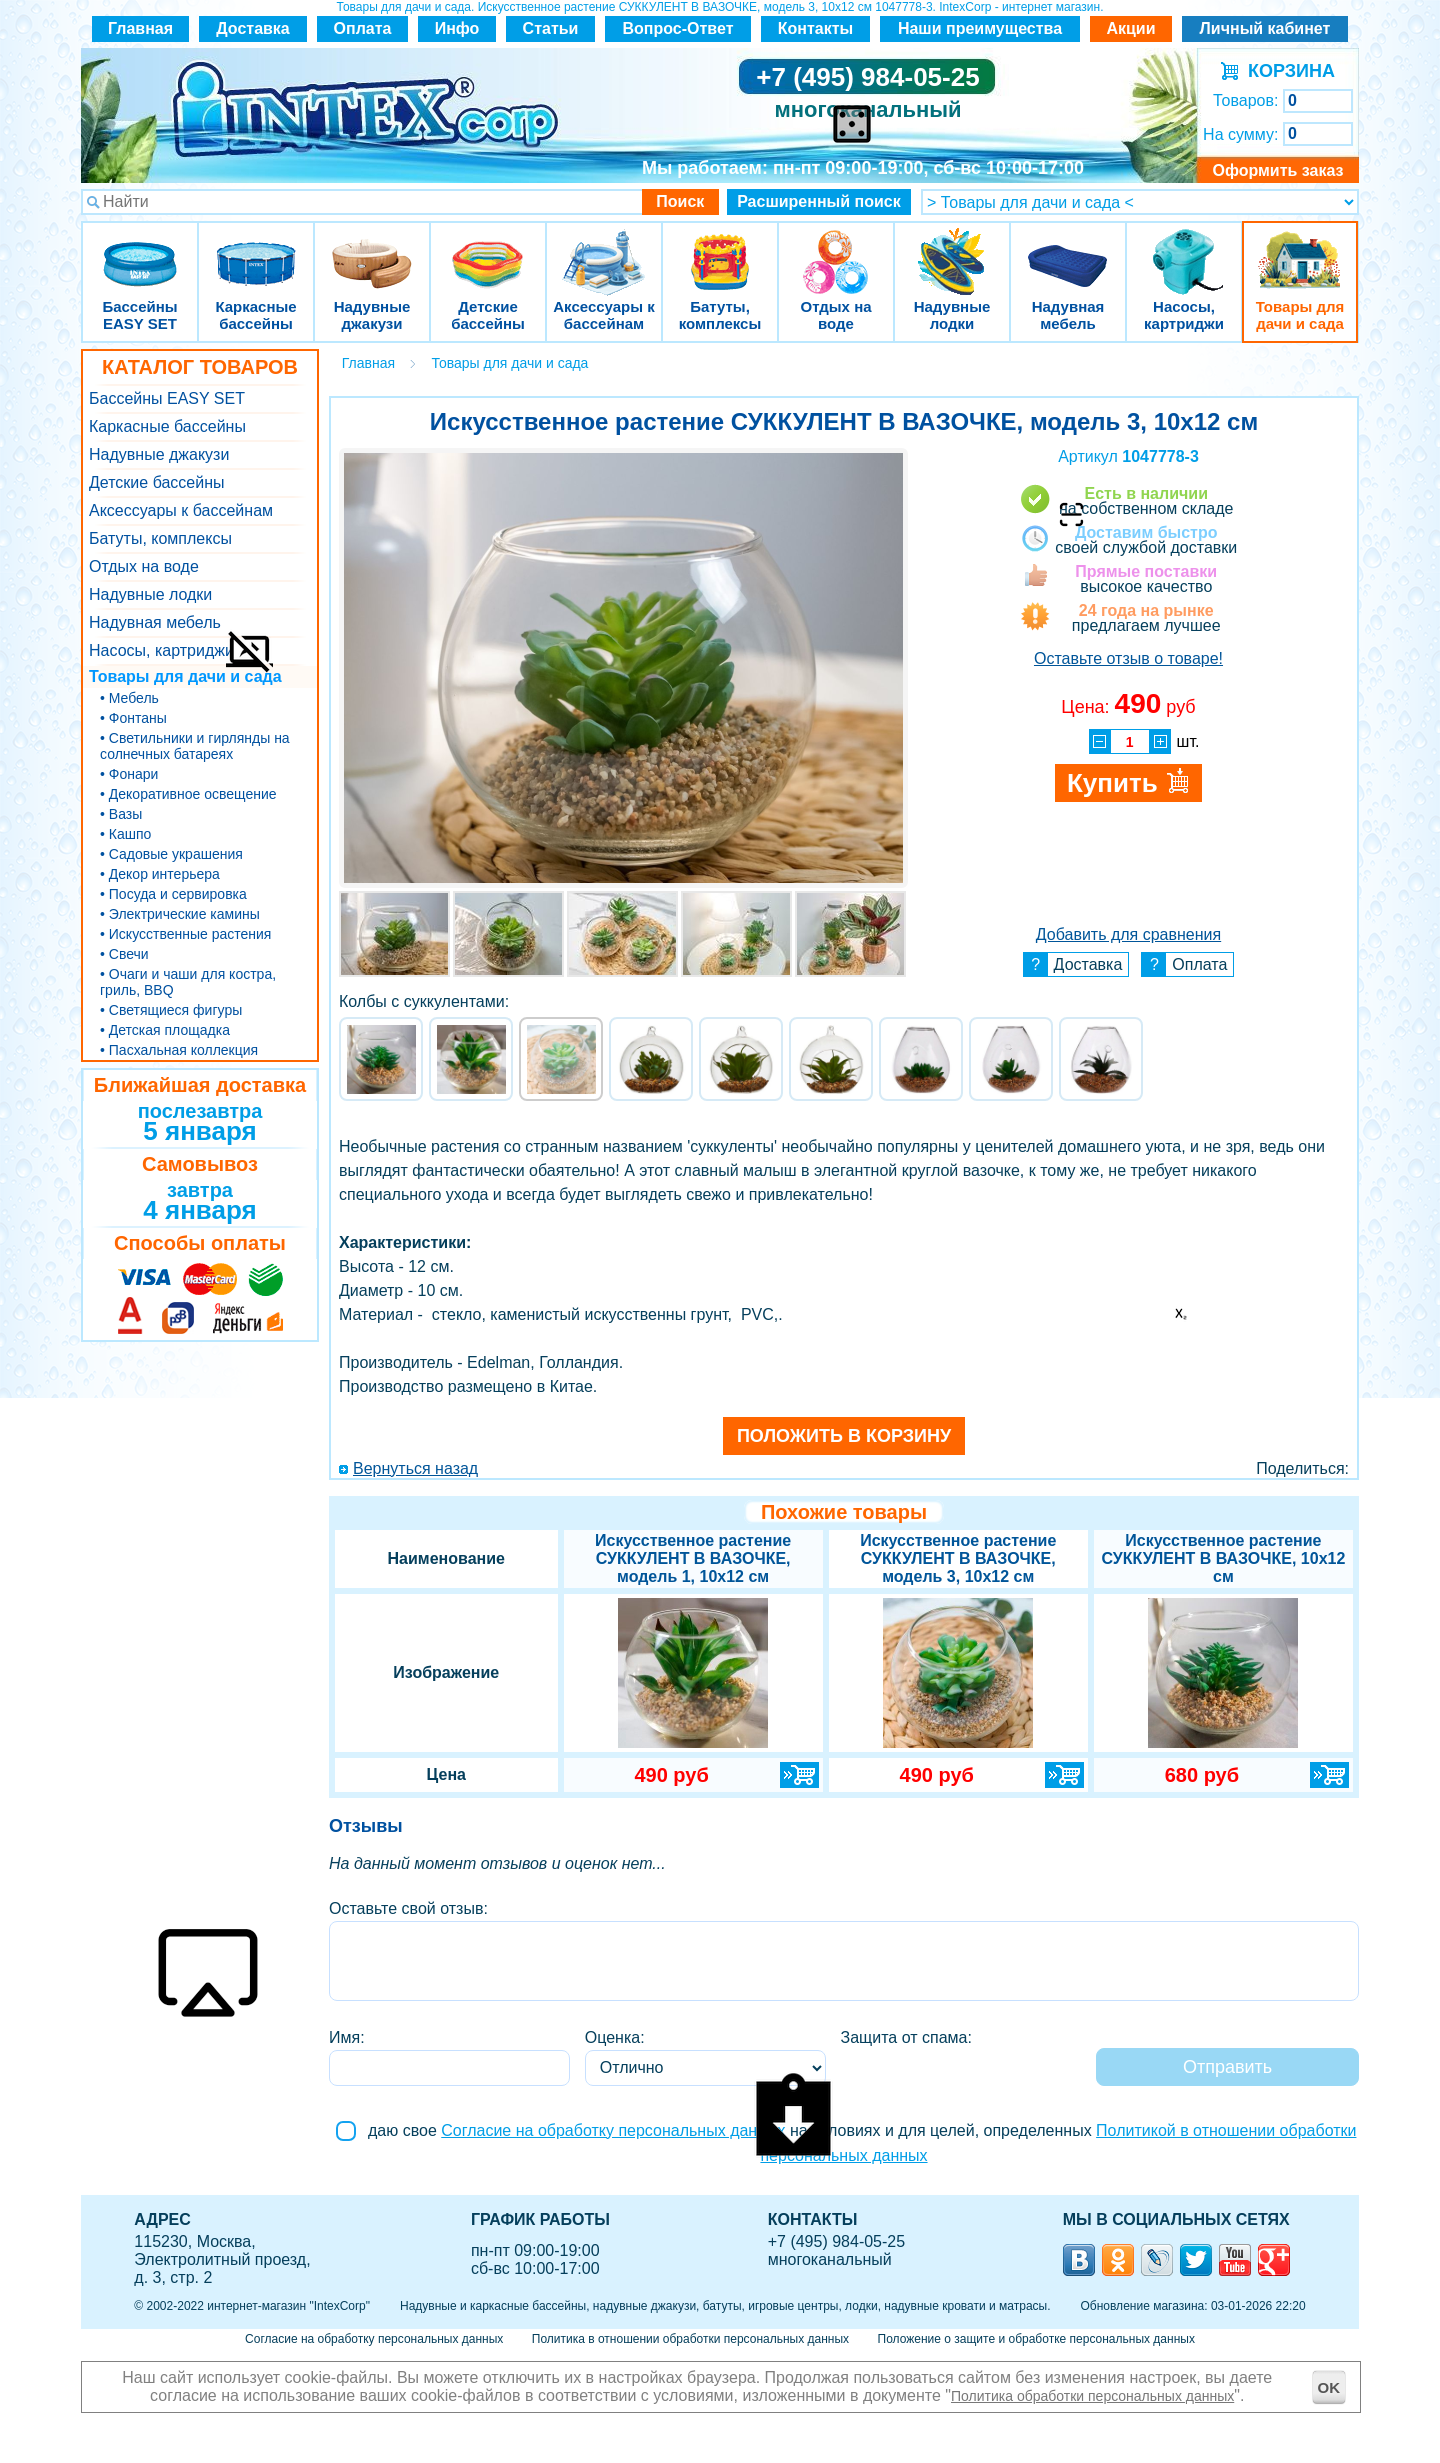 This screenshot has width=1440, height=2463. I want to click on apply subscript formatting to selected text, so click(1179, 1314).